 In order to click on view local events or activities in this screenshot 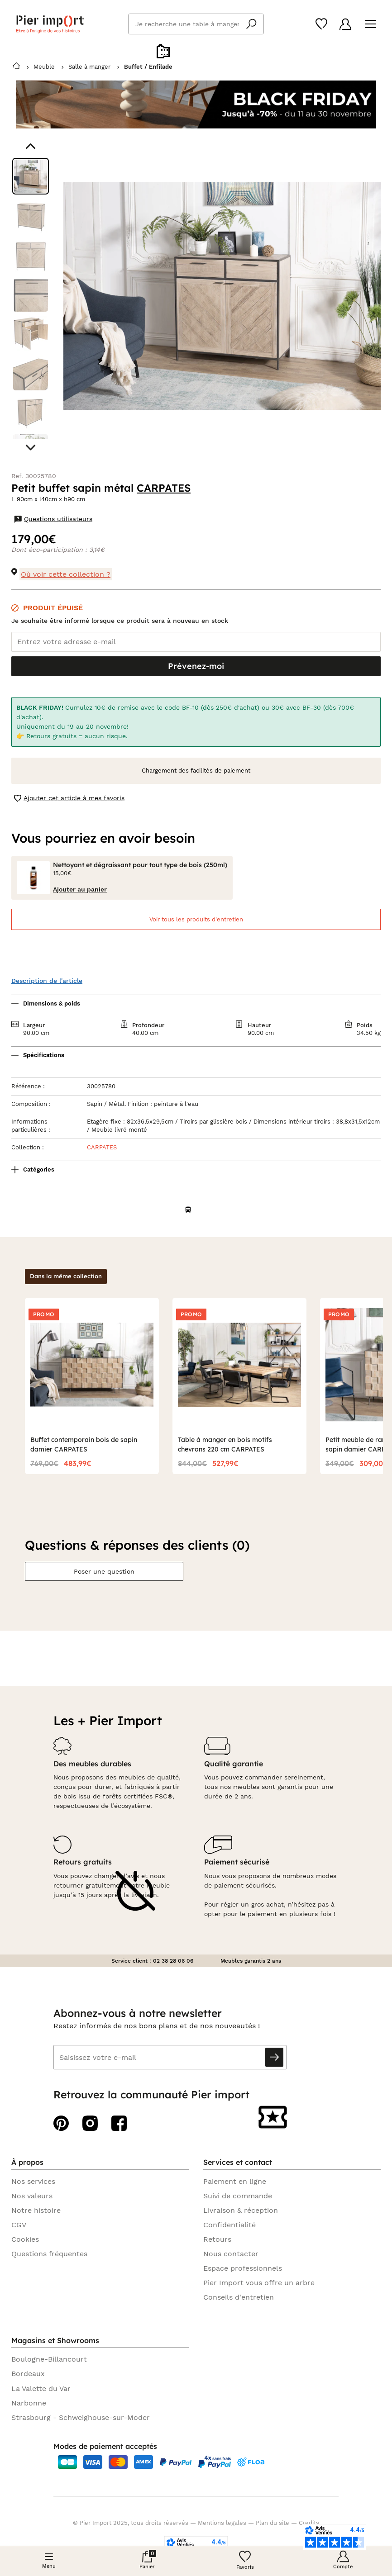, I will do `click(272, 2117)`.